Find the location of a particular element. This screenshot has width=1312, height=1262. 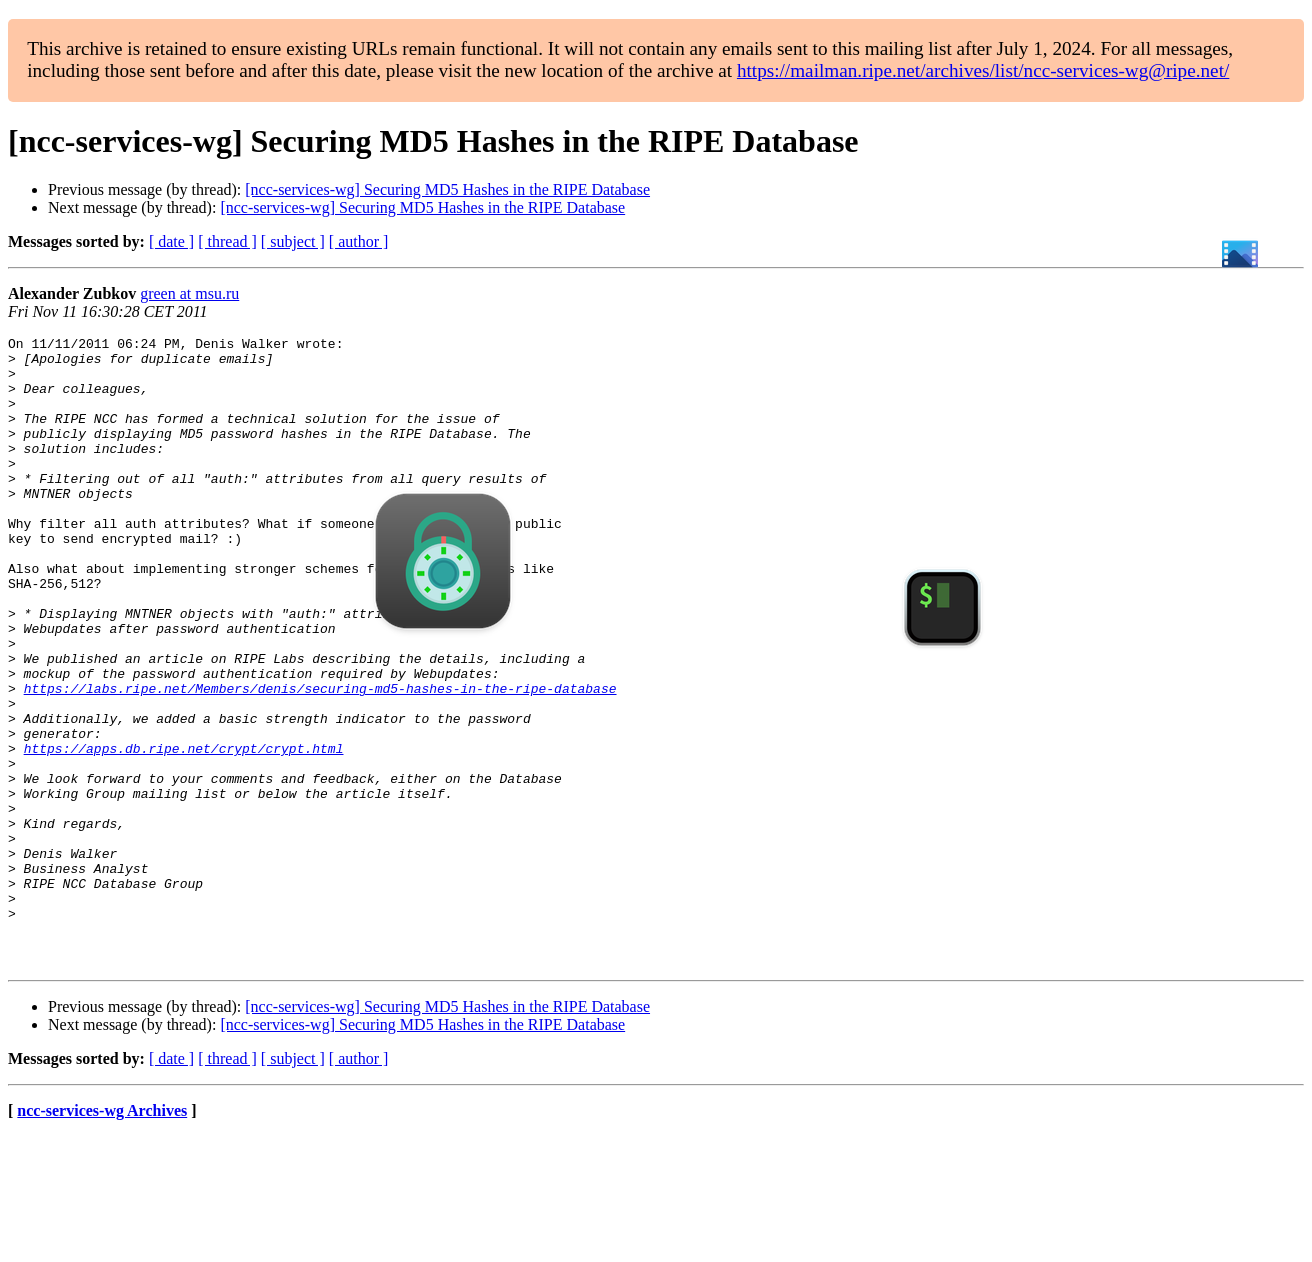

open keysmith authenticator app is located at coordinates (443, 561).